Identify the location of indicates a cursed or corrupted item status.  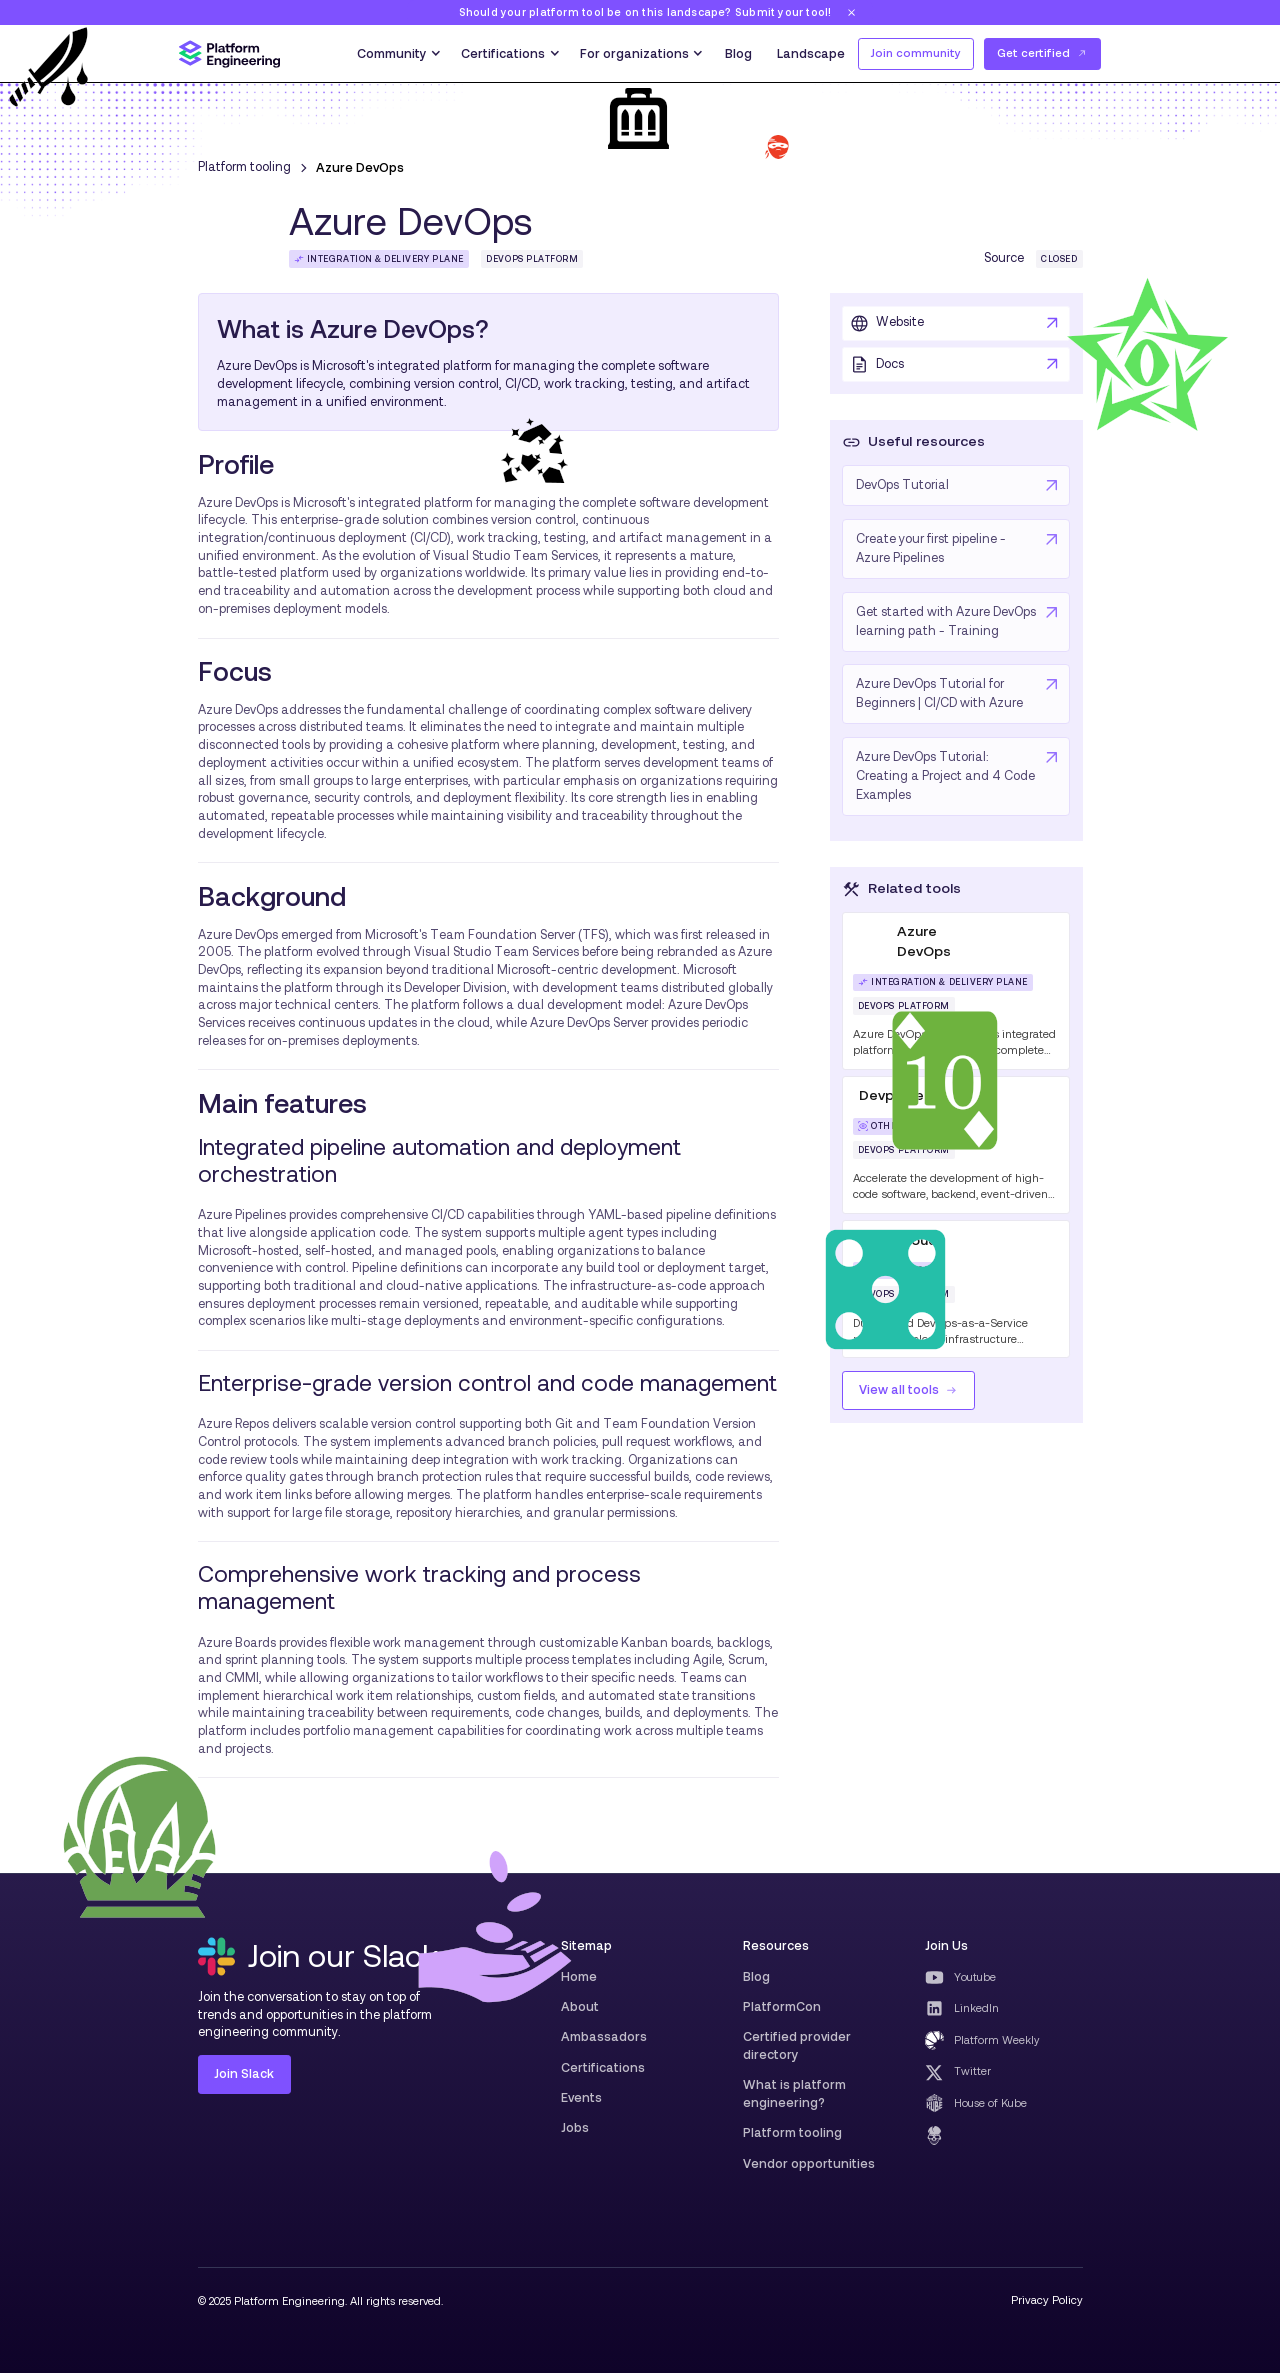
(1146, 358).